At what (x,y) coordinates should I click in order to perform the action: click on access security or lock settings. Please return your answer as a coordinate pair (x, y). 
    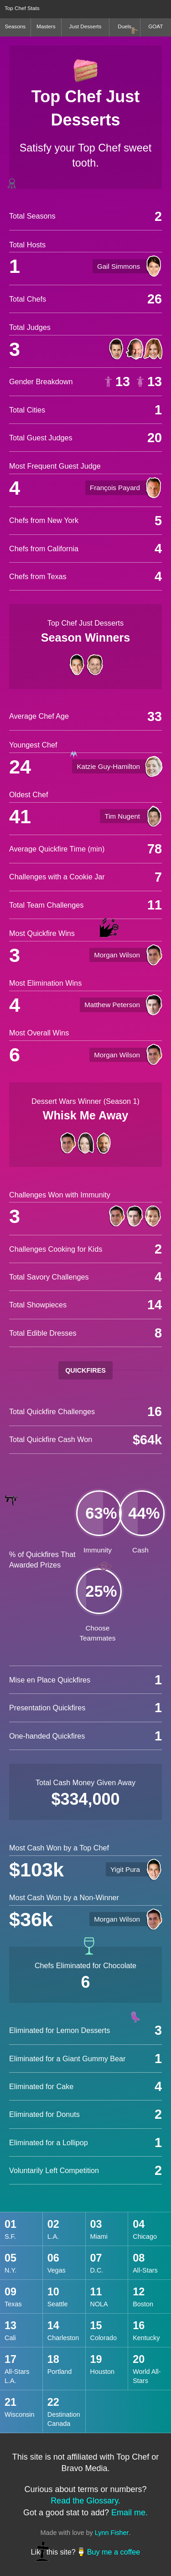
    Looking at the image, I should click on (135, 31).